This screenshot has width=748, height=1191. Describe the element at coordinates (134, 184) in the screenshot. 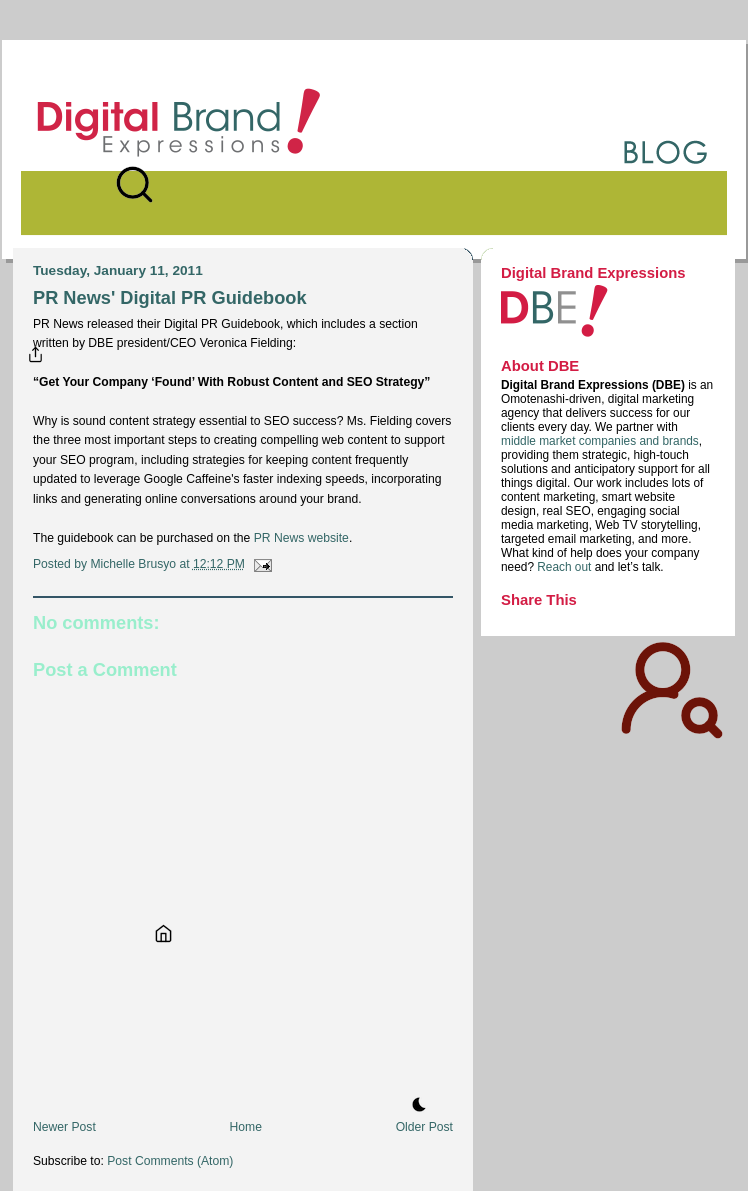

I see `search for content or items` at that location.